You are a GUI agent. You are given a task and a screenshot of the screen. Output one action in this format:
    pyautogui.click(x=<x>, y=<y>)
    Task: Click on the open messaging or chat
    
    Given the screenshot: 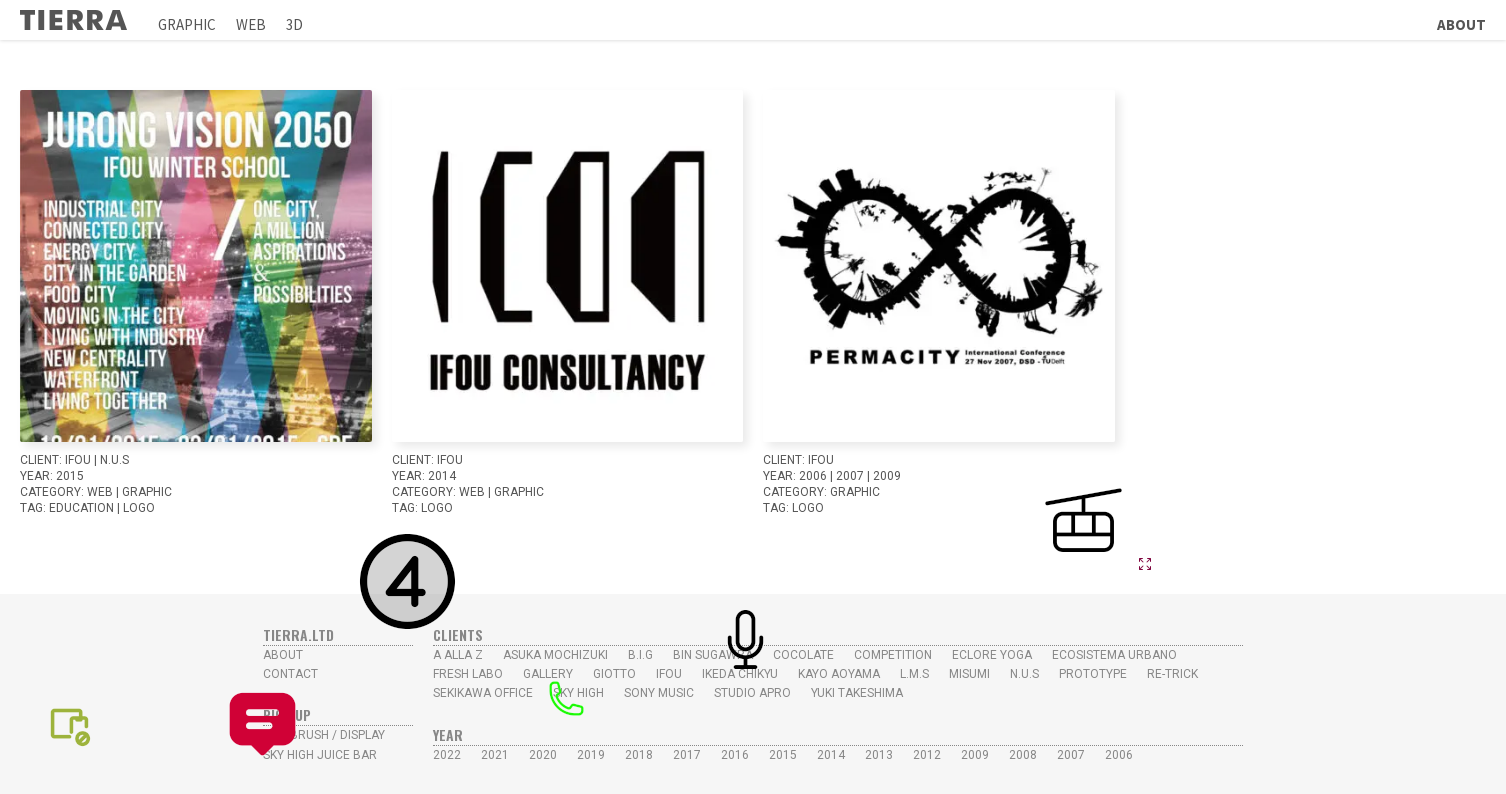 What is the action you would take?
    pyautogui.click(x=262, y=722)
    